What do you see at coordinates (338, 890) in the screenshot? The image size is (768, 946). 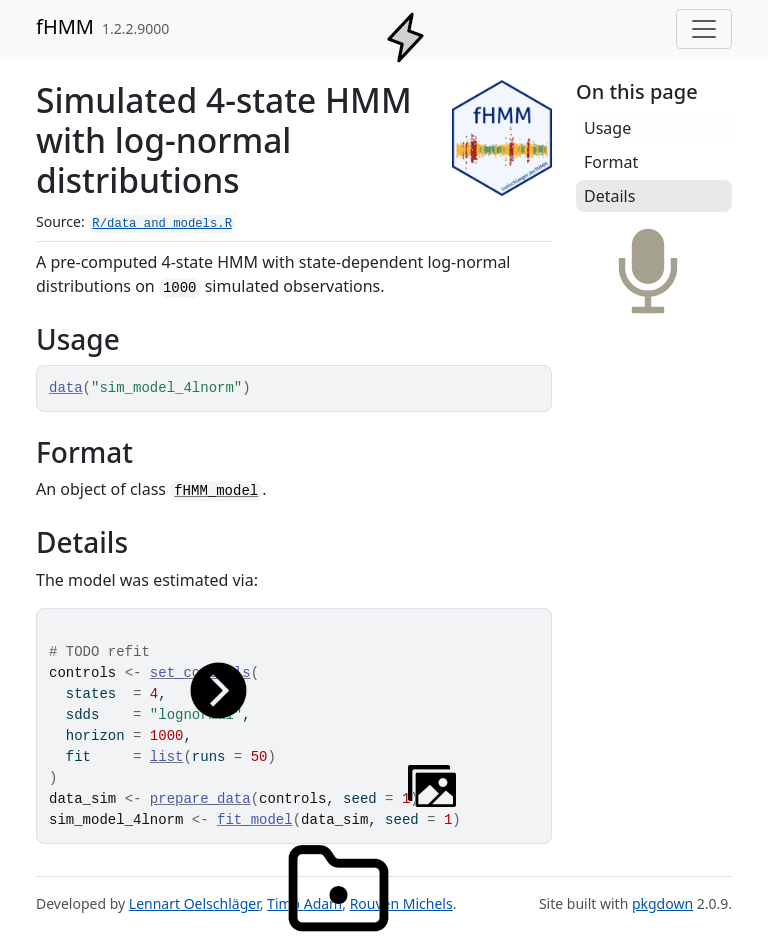 I see `folder with new or unread content` at bounding box center [338, 890].